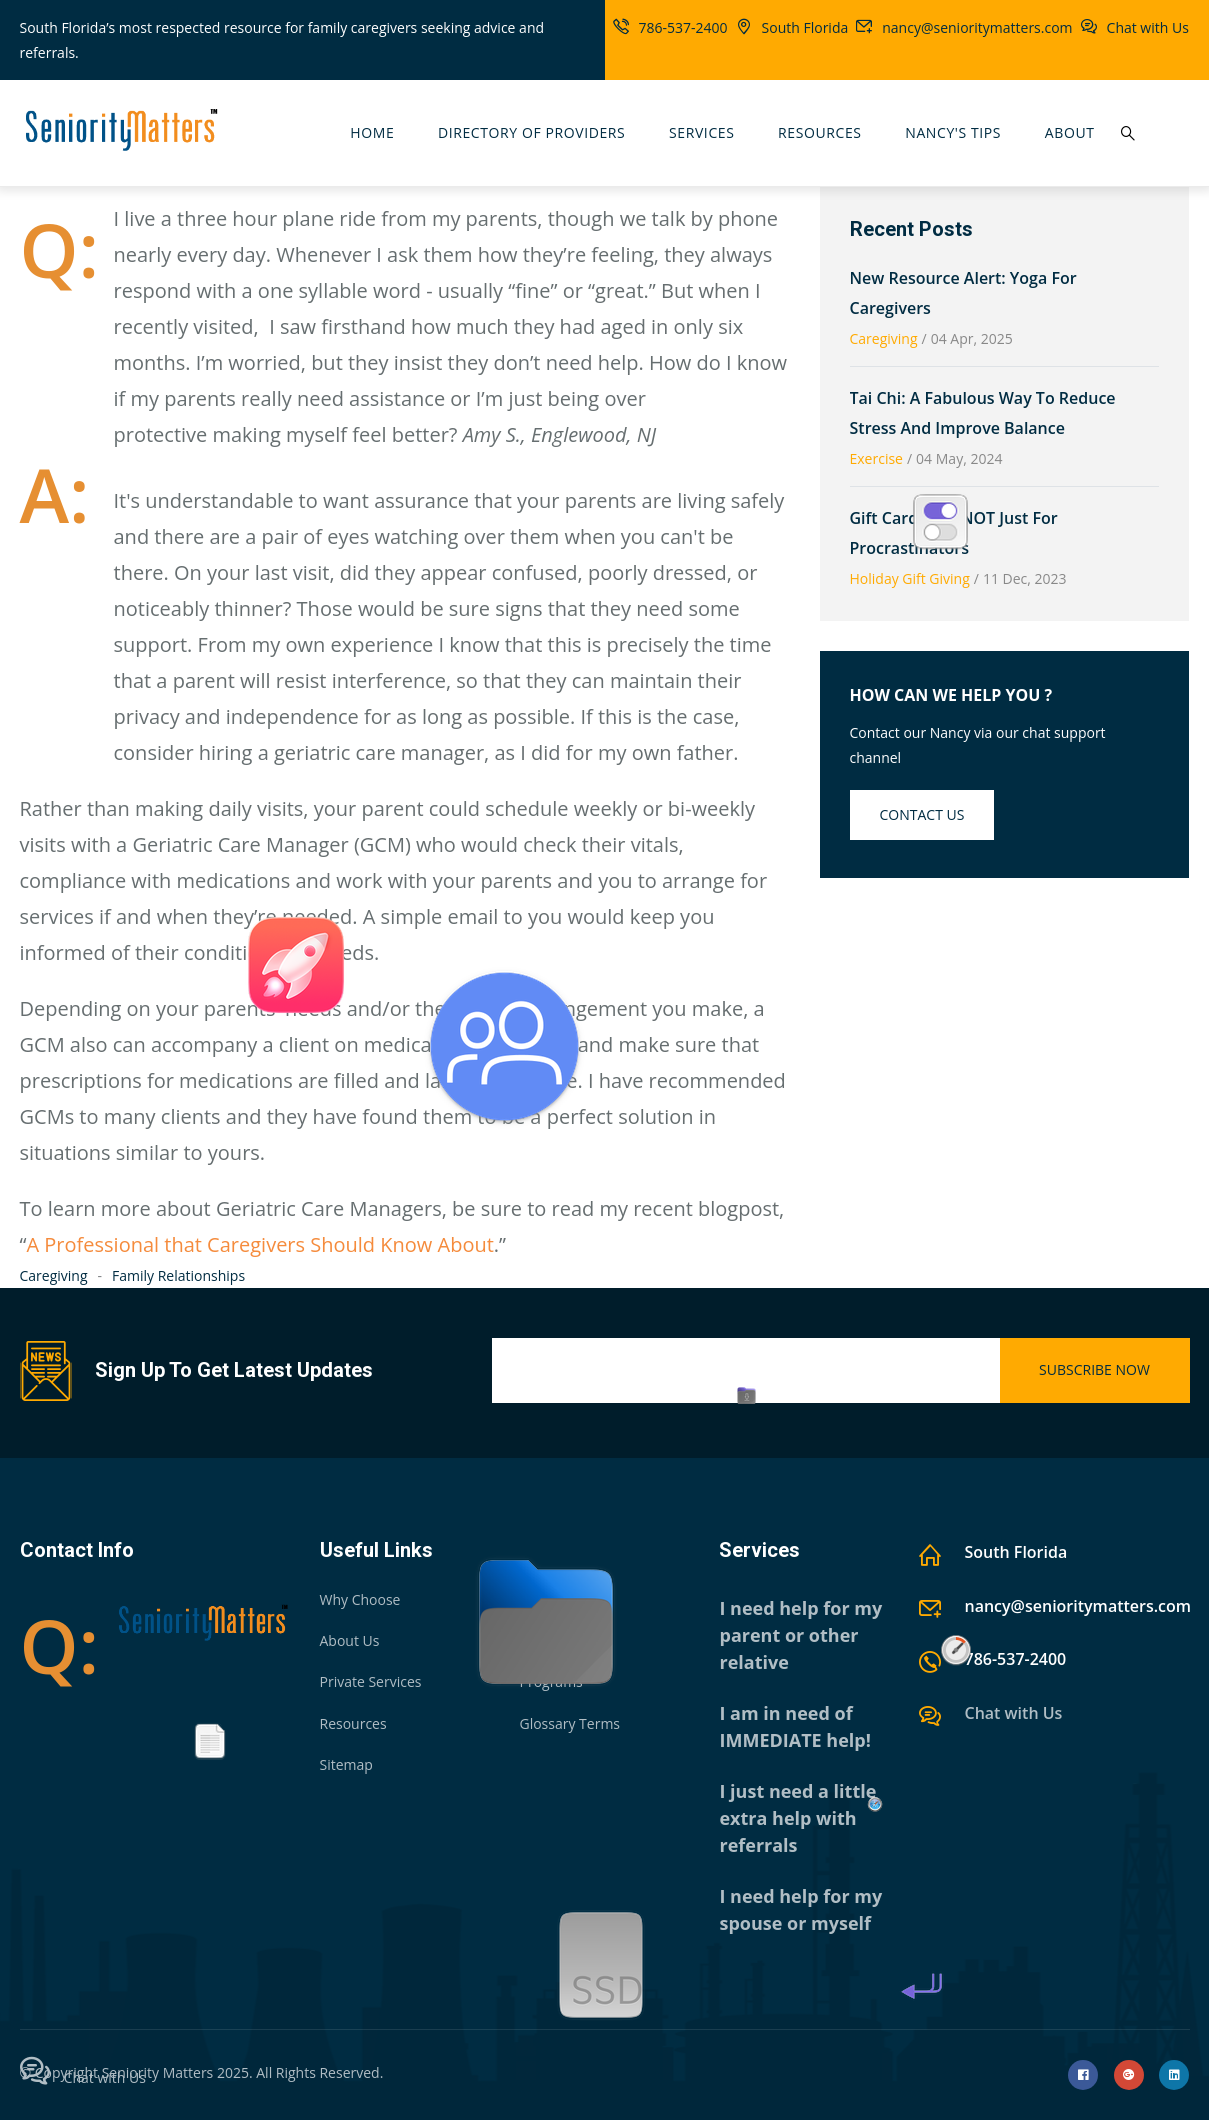 This screenshot has width=1209, height=2120. Describe the element at coordinates (921, 1986) in the screenshot. I see `reply to all recipients of an email` at that location.